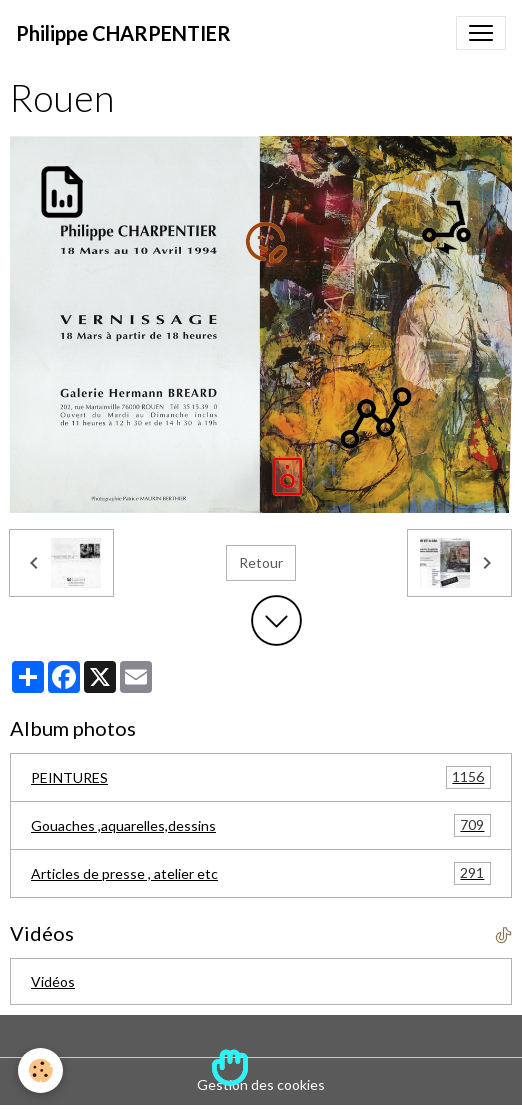 The height and width of the screenshot is (1111, 522). Describe the element at coordinates (335, 304) in the screenshot. I see `shower or bathroom amenity indicator` at that location.